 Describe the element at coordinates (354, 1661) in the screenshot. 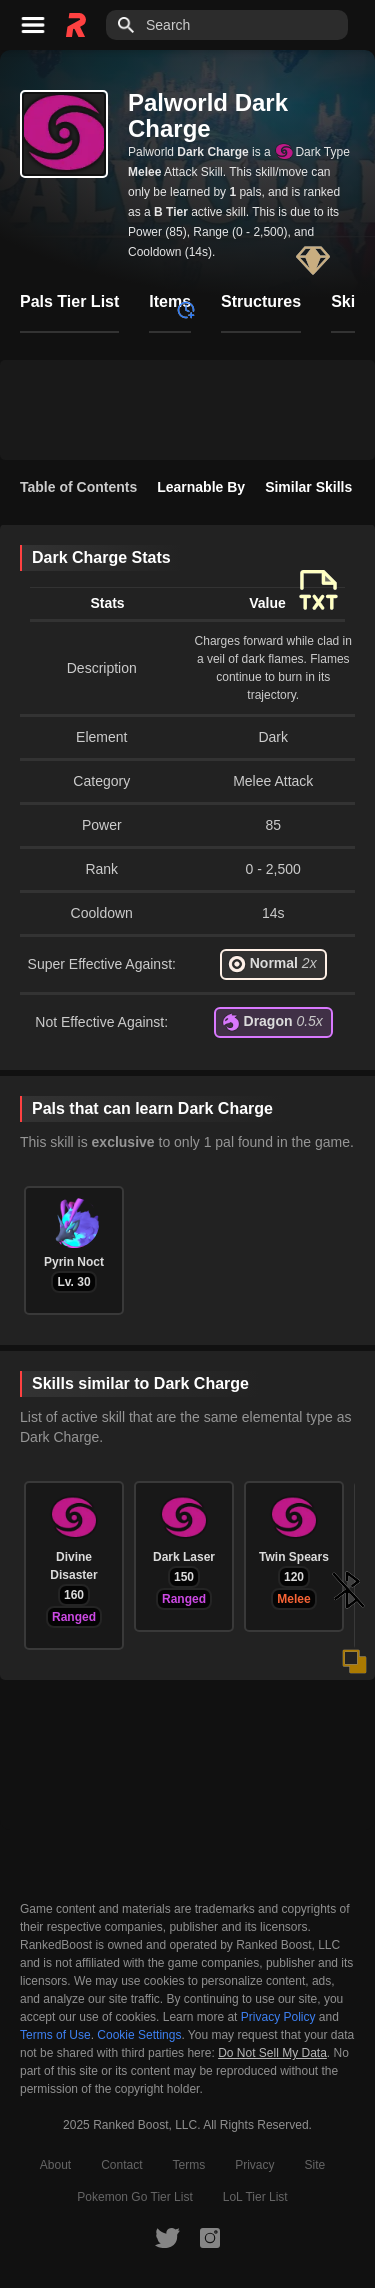

I see `subtract or remove a layer from selection` at that location.